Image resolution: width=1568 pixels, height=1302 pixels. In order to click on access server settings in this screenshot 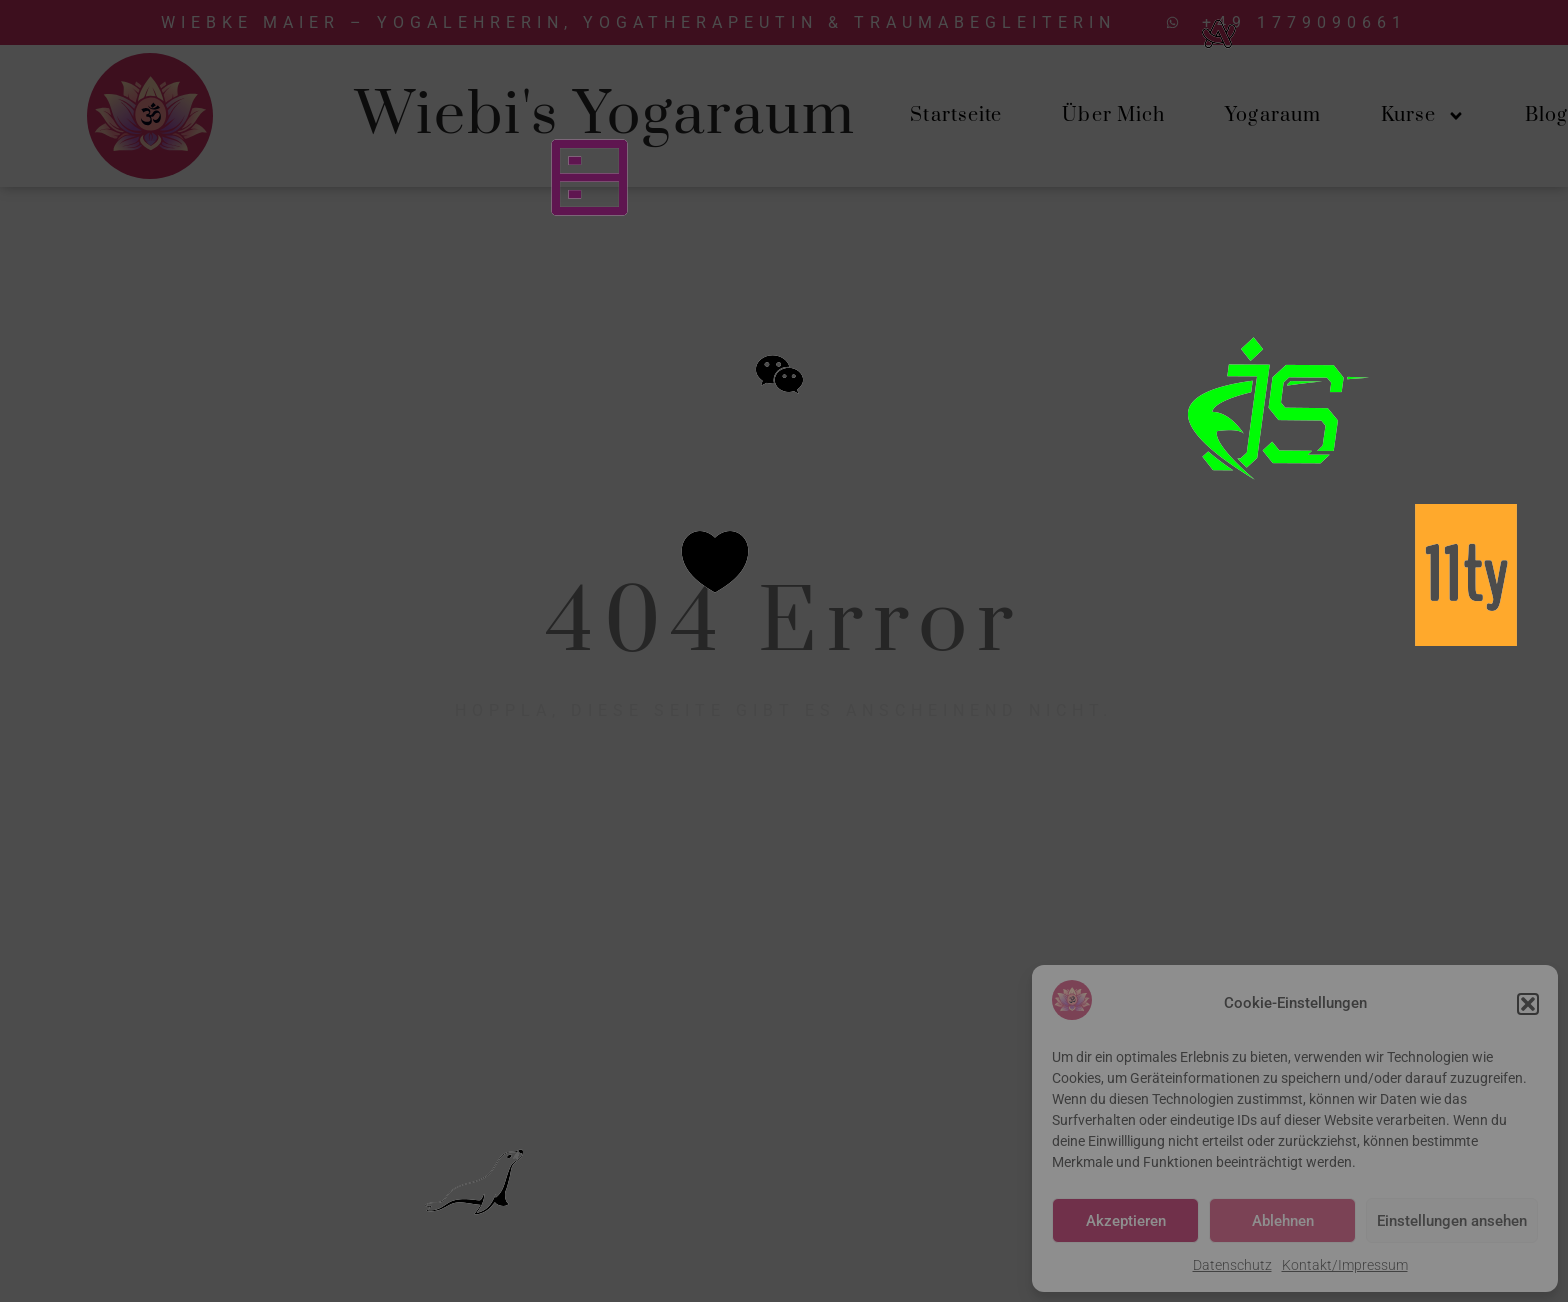, I will do `click(589, 177)`.